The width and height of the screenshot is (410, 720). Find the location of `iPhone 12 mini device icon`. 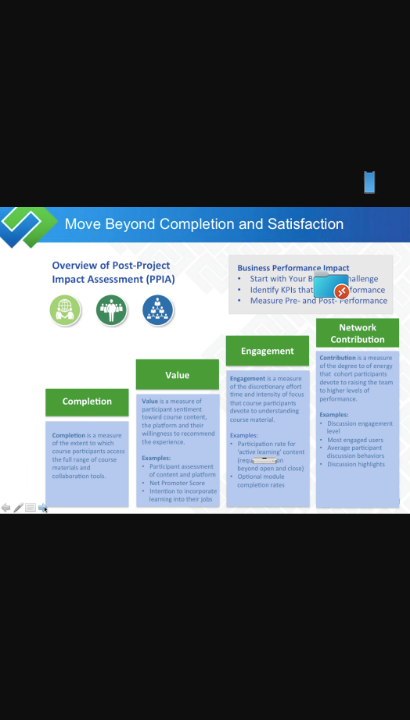

iPhone 12 mini device icon is located at coordinates (369, 182).